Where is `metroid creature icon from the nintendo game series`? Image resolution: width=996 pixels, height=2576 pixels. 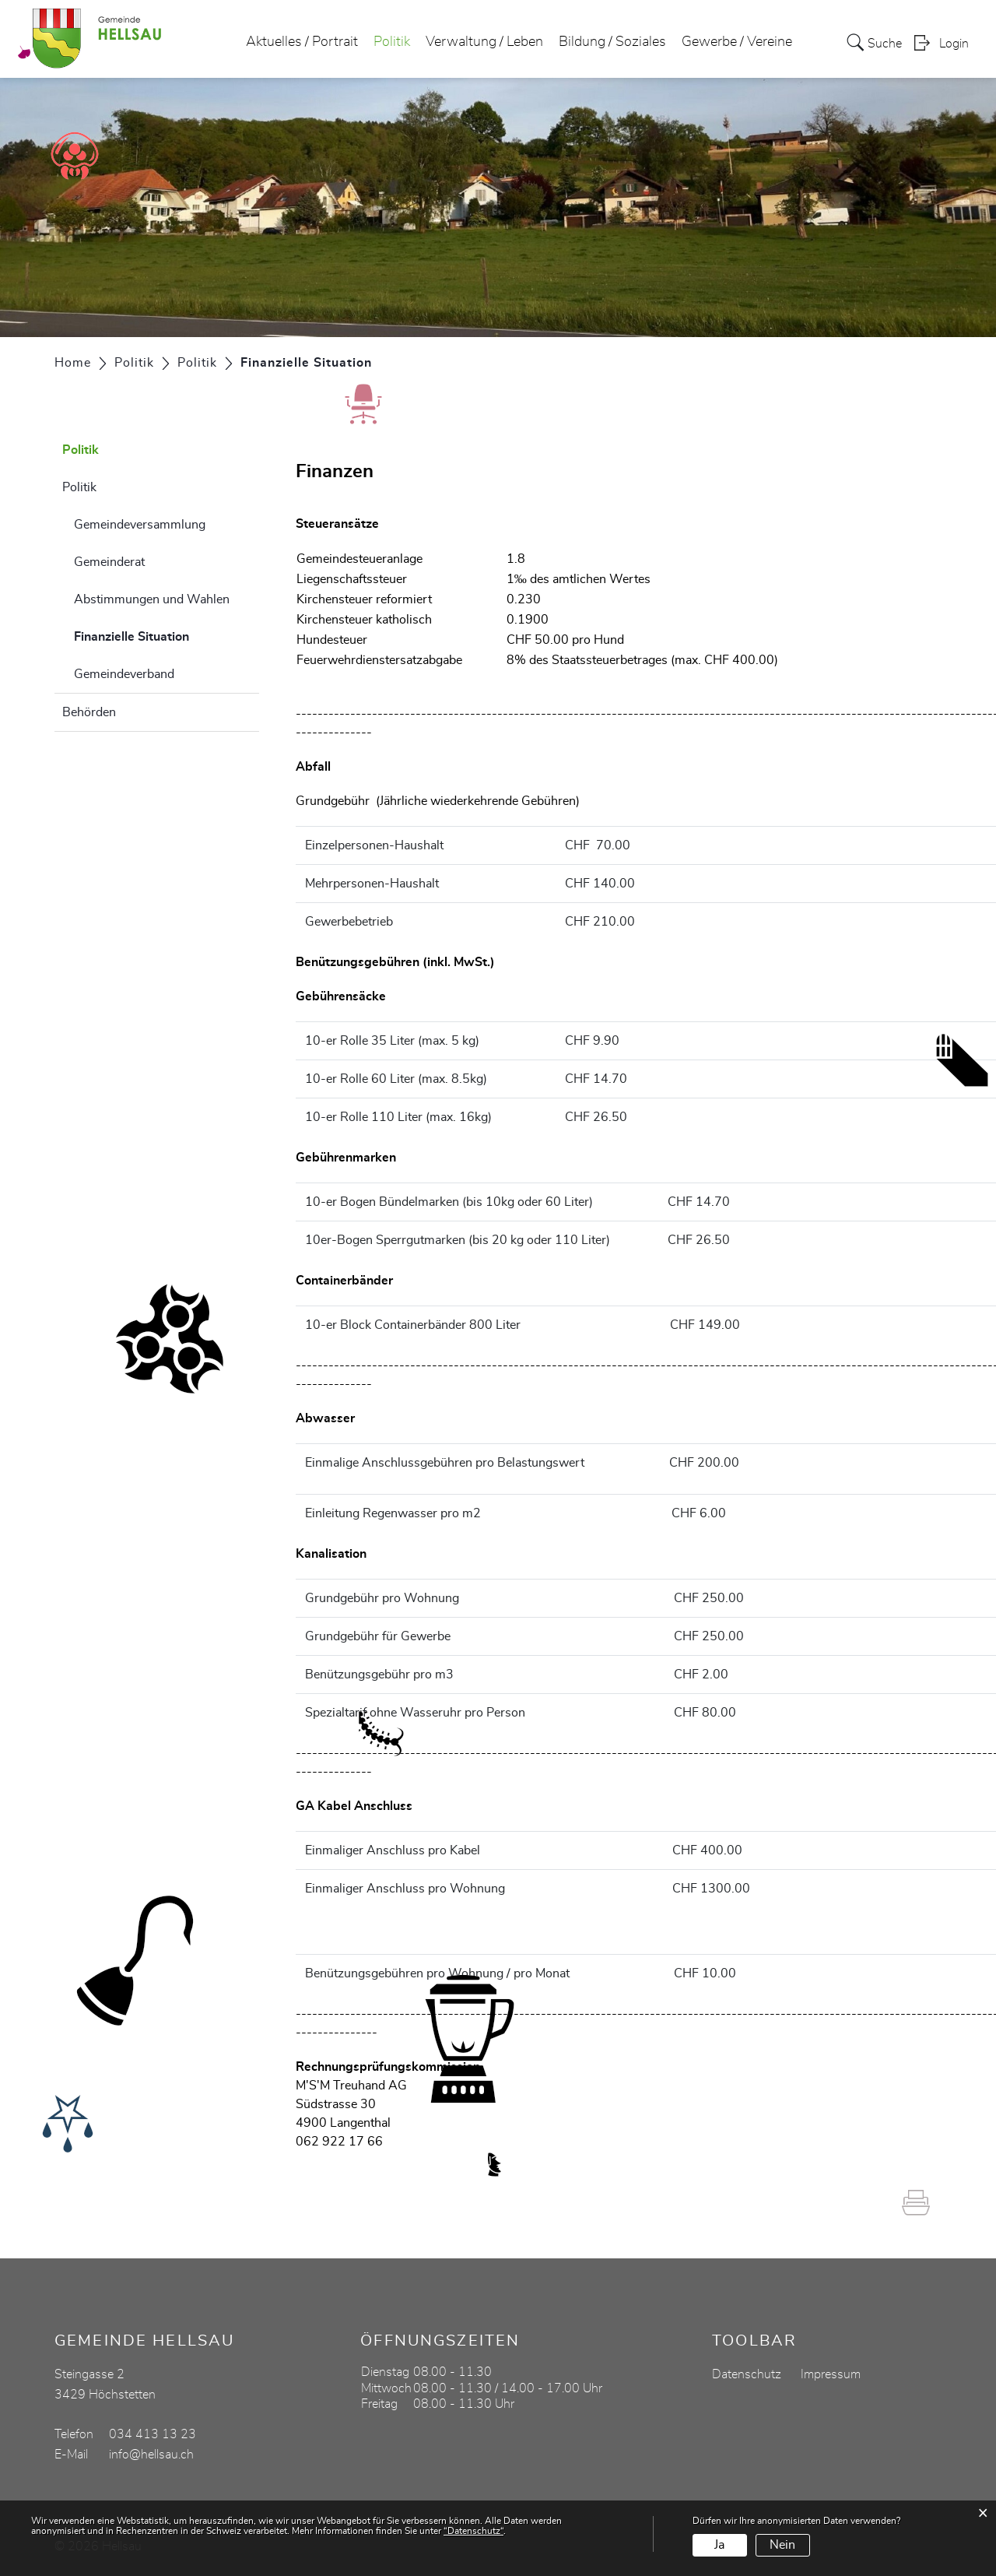 metroid creature icon from the nintendo game series is located at coordinates (75, 156).